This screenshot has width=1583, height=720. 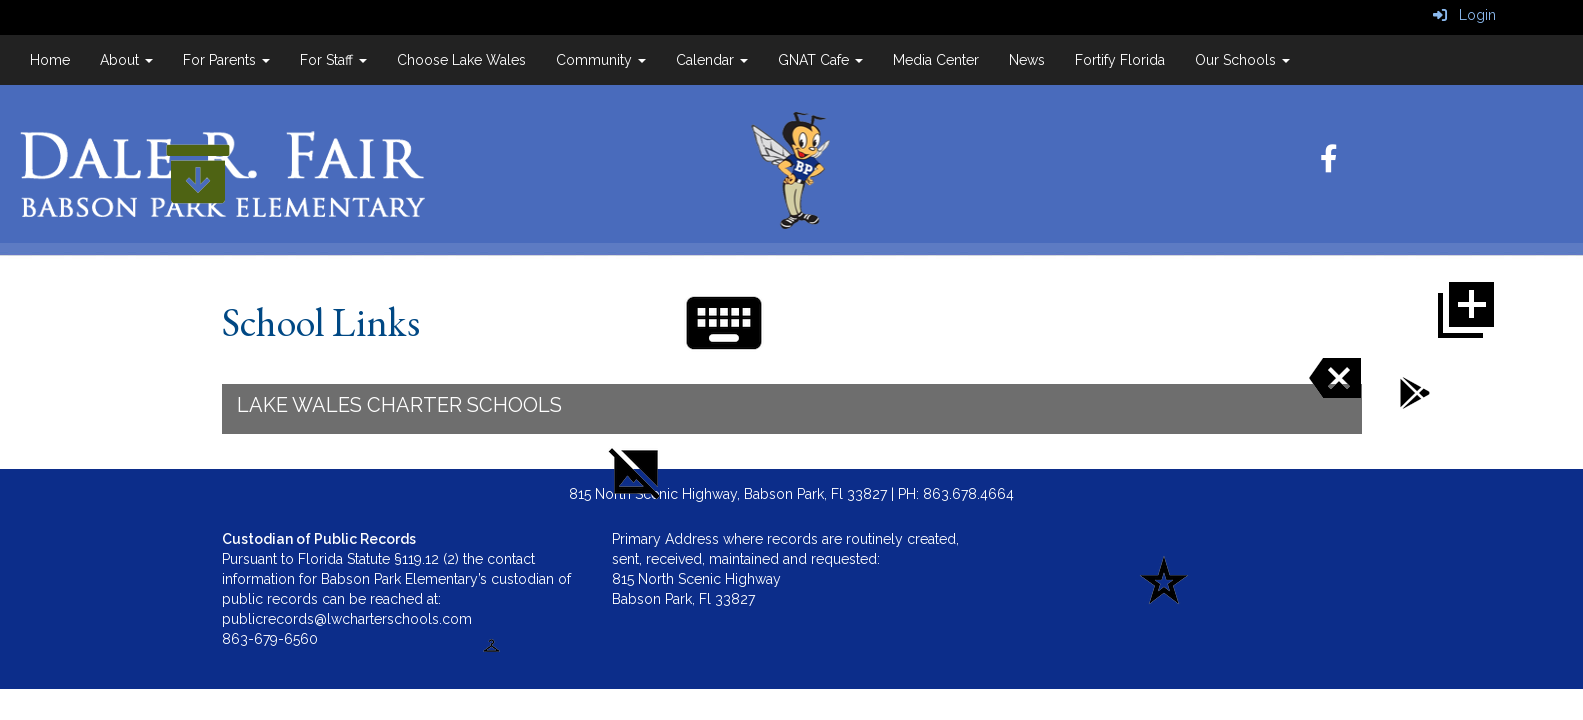 I want to click on open the on-screen keyboard, so click(x=724, y=323).